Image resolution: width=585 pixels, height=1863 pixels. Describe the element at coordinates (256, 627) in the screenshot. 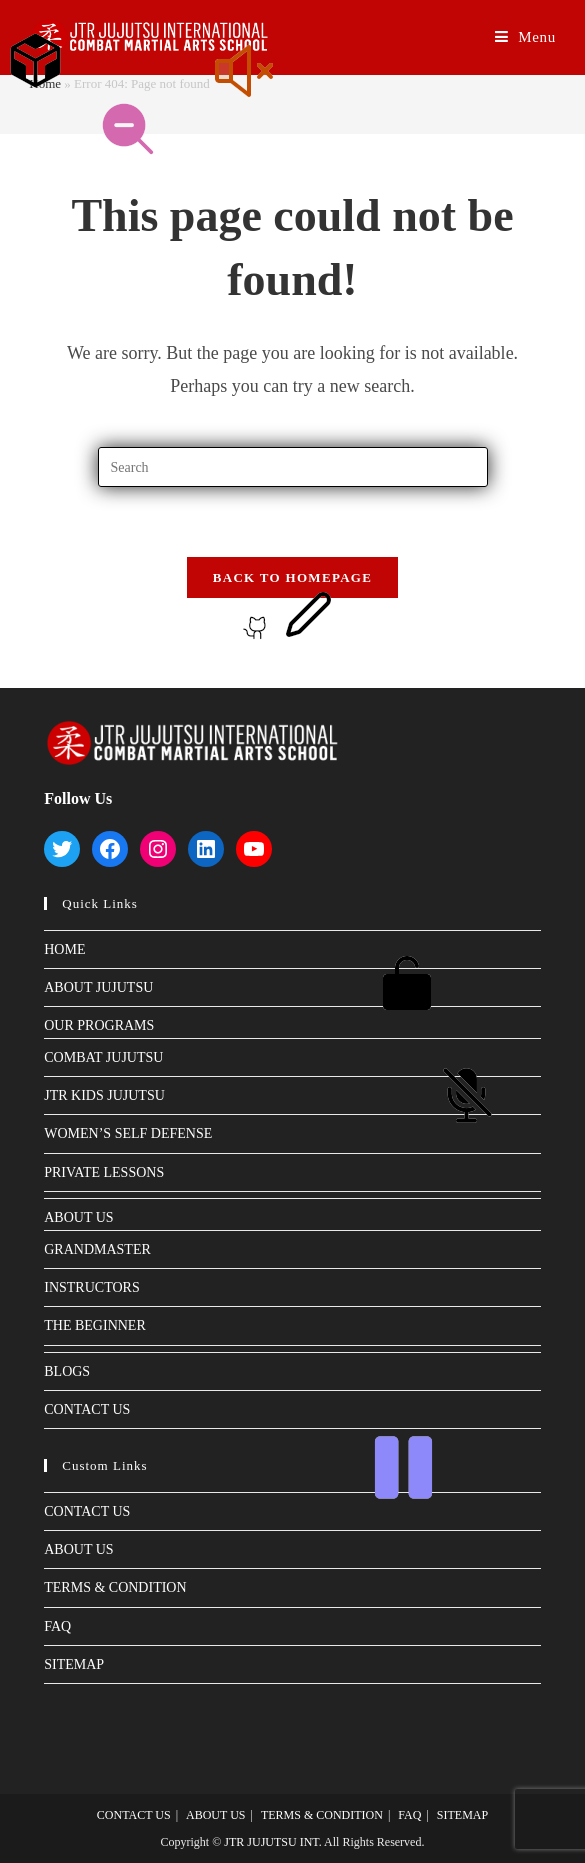

I see `visit github repository` at that location.